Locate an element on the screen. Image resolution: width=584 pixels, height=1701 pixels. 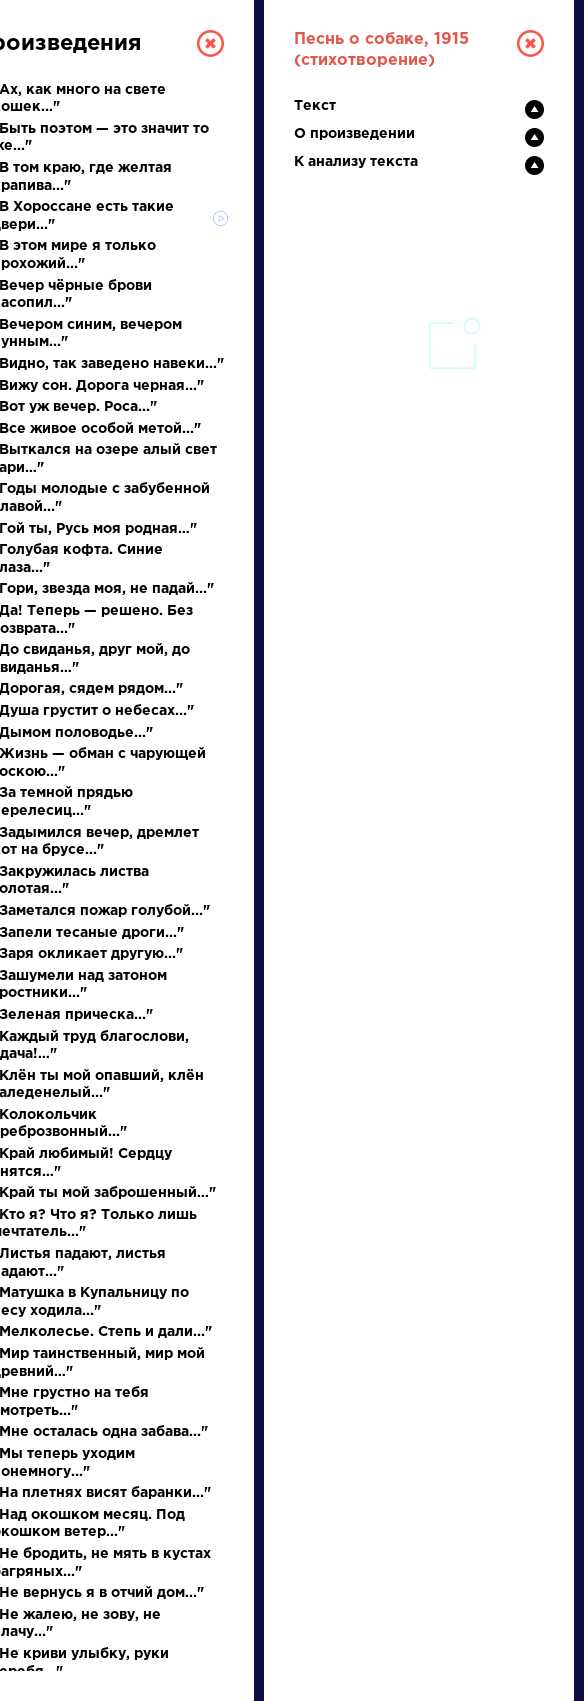
play media or video content is located at coordinates (220, 218).